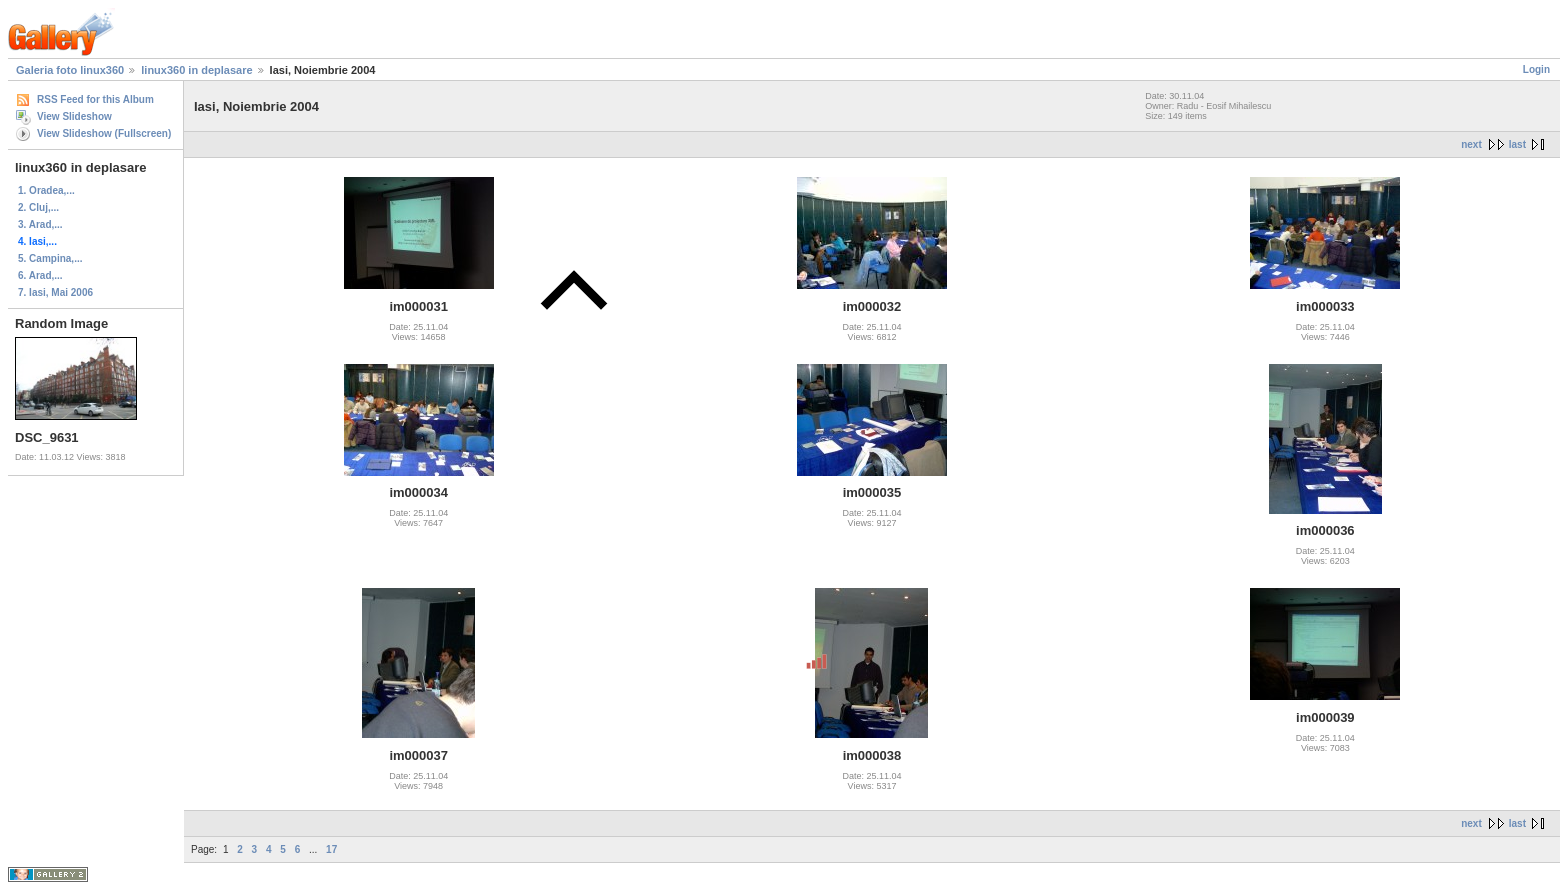  What do you see at coordinates (574, 290) in the screenshot?
I see `collapse an expanded section` at bounding box center [574, 290].